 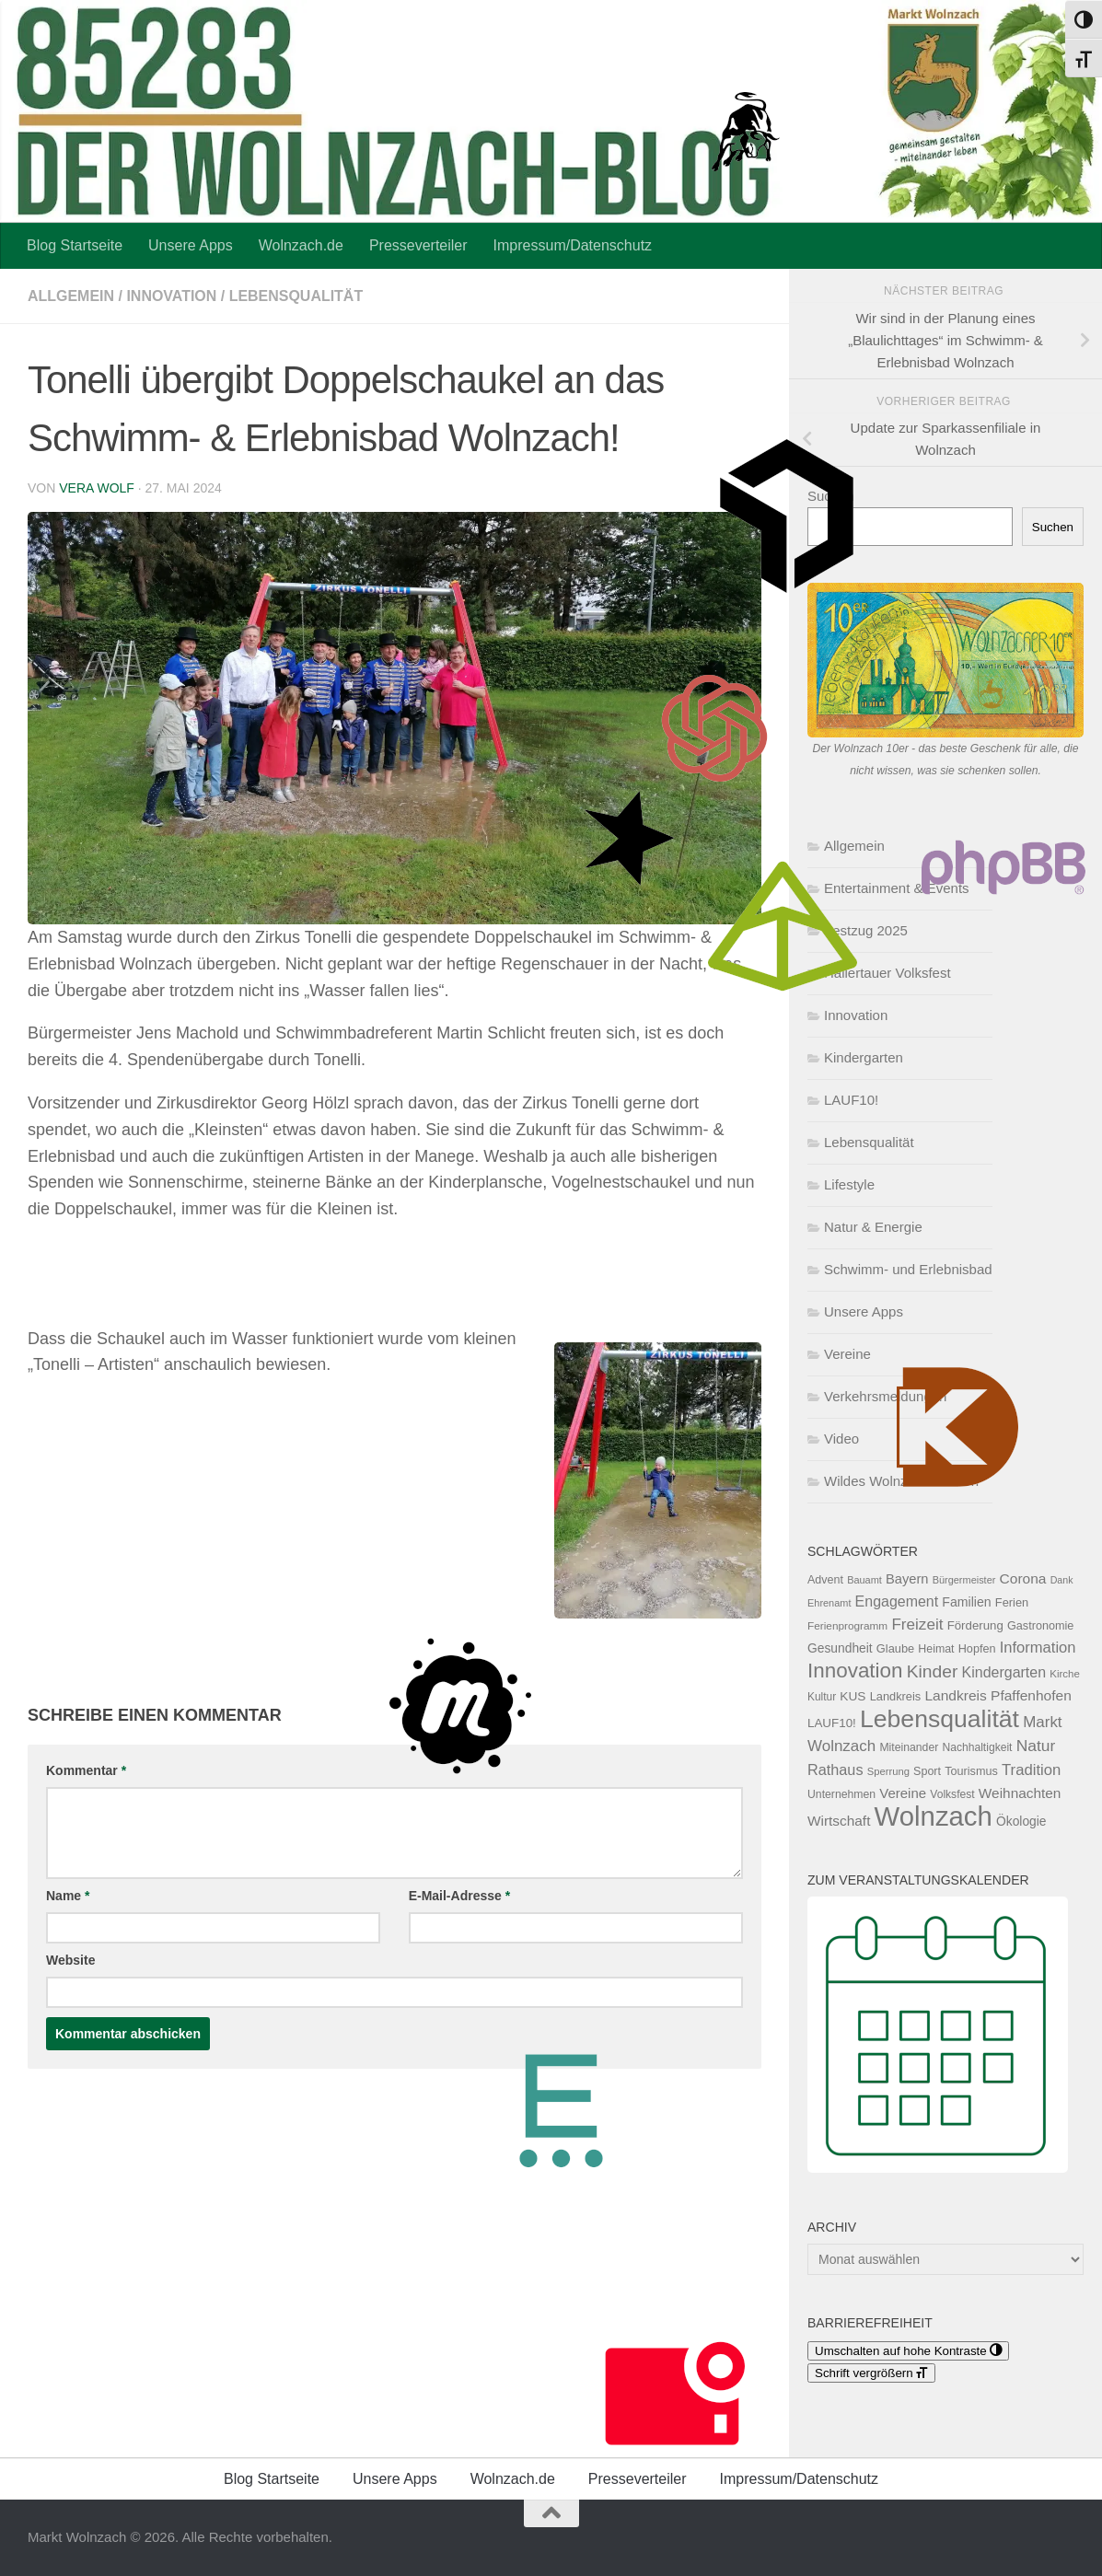 I want to click on access phone camera, so click(x=672, y=2396).